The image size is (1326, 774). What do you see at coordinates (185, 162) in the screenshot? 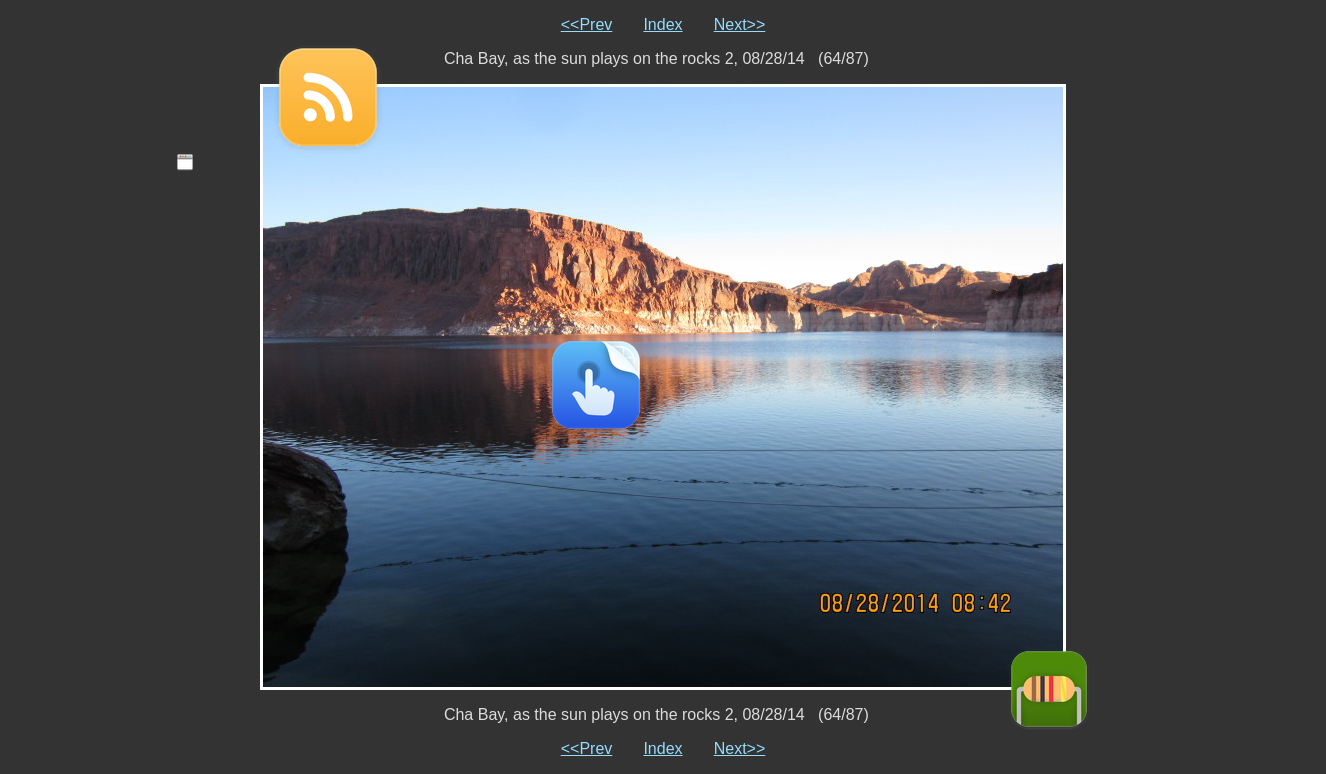
I see `open a new window` at bounding box center [185, 162].